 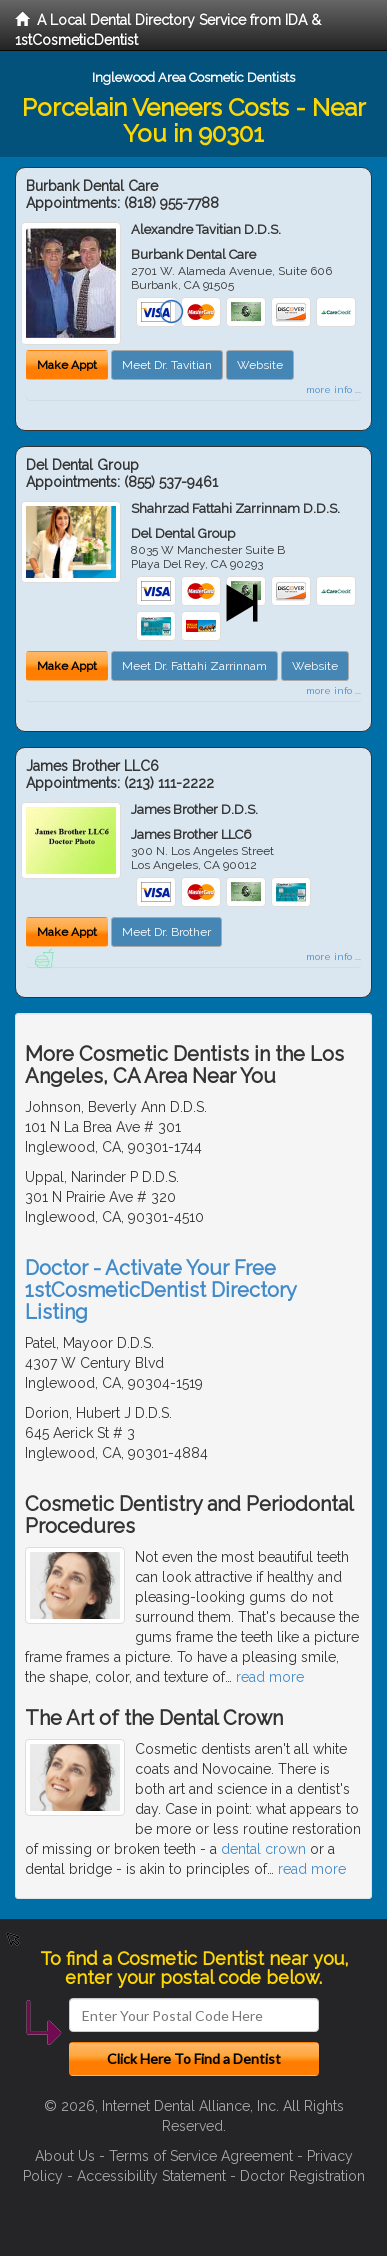 I want to click on reply to a message or comment, so click(x=40, y=2022).